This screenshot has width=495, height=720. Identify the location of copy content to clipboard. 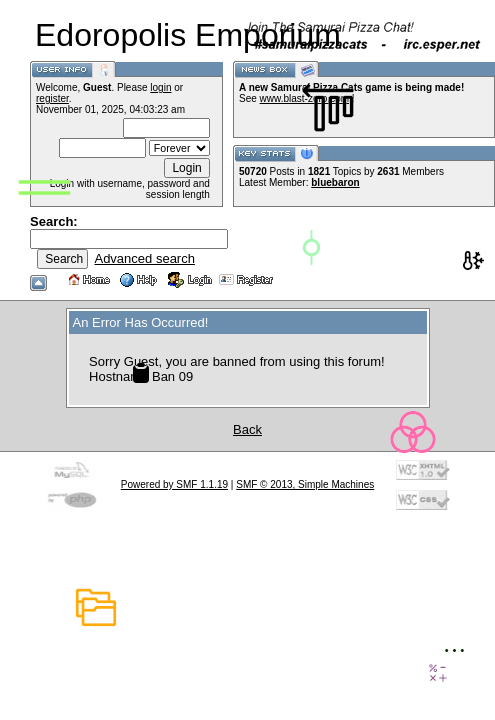
(141, 373).